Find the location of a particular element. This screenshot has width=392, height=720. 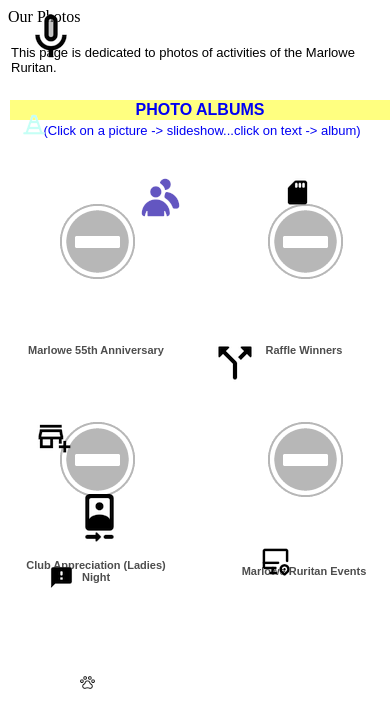

view friends list is located at coordinates (160, 197).